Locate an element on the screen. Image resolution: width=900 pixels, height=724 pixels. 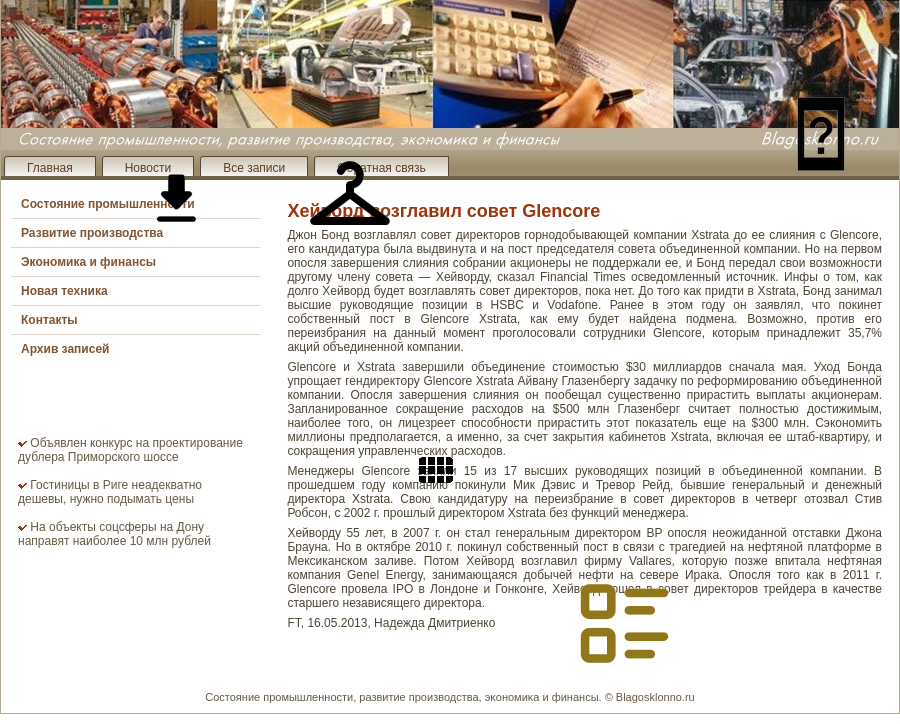
unknown or unrecognized device connected is located at coordinates (821, 134).